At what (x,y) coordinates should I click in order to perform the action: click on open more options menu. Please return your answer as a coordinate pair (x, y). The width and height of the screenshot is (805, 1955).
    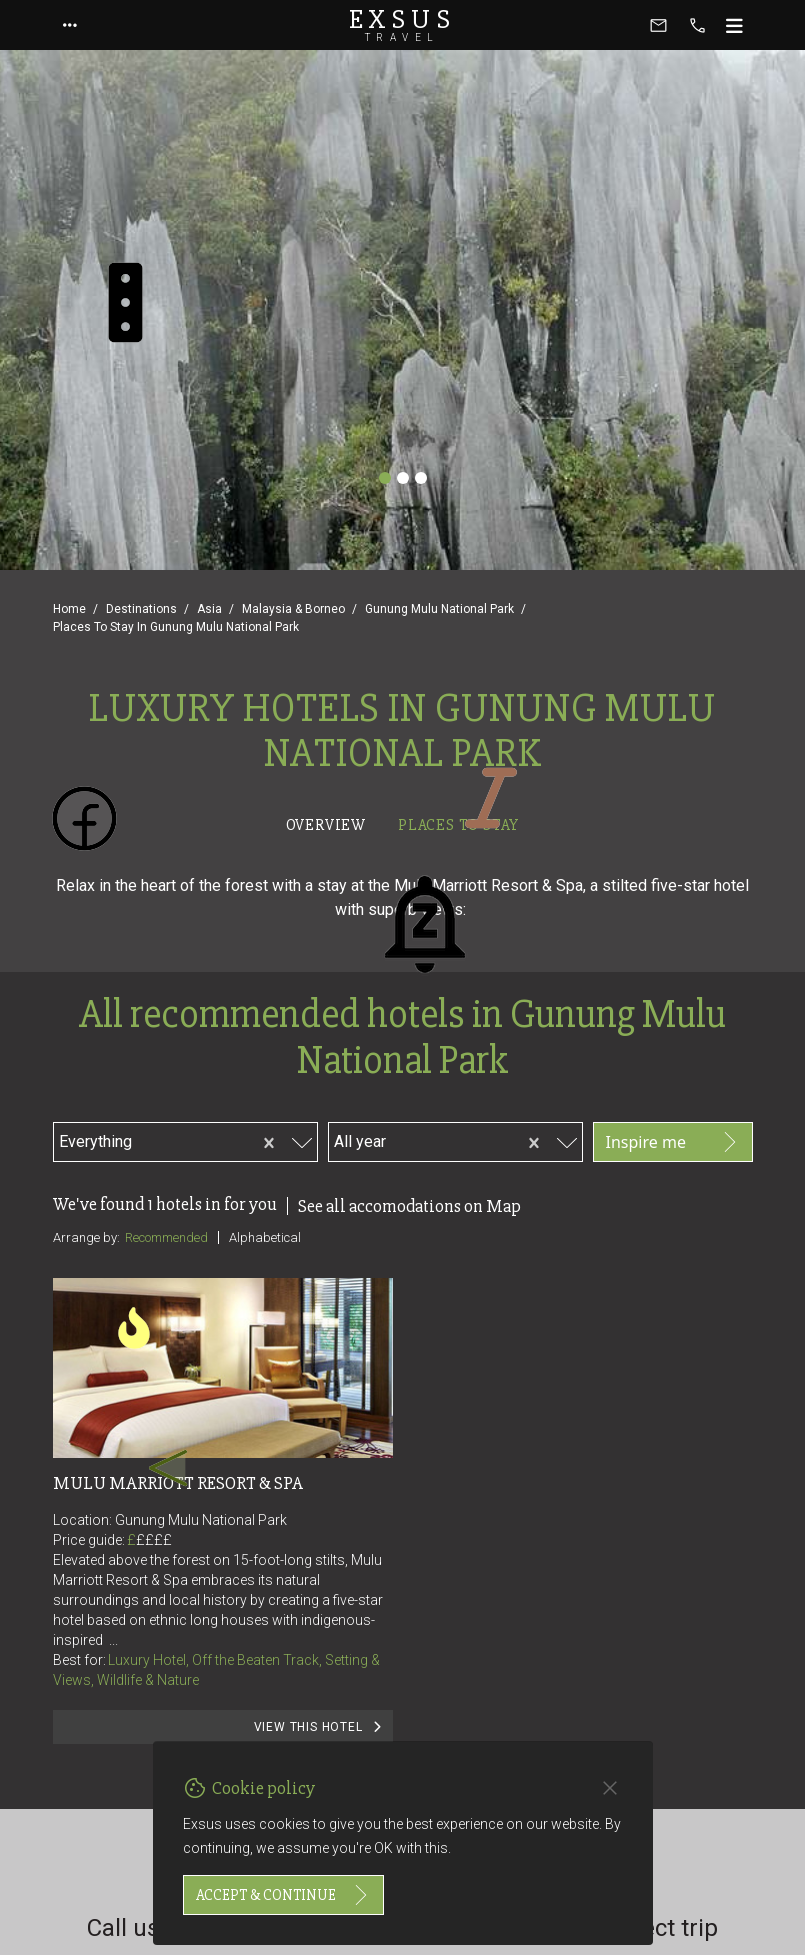
    Looking at the image, I should click on (125, 302).